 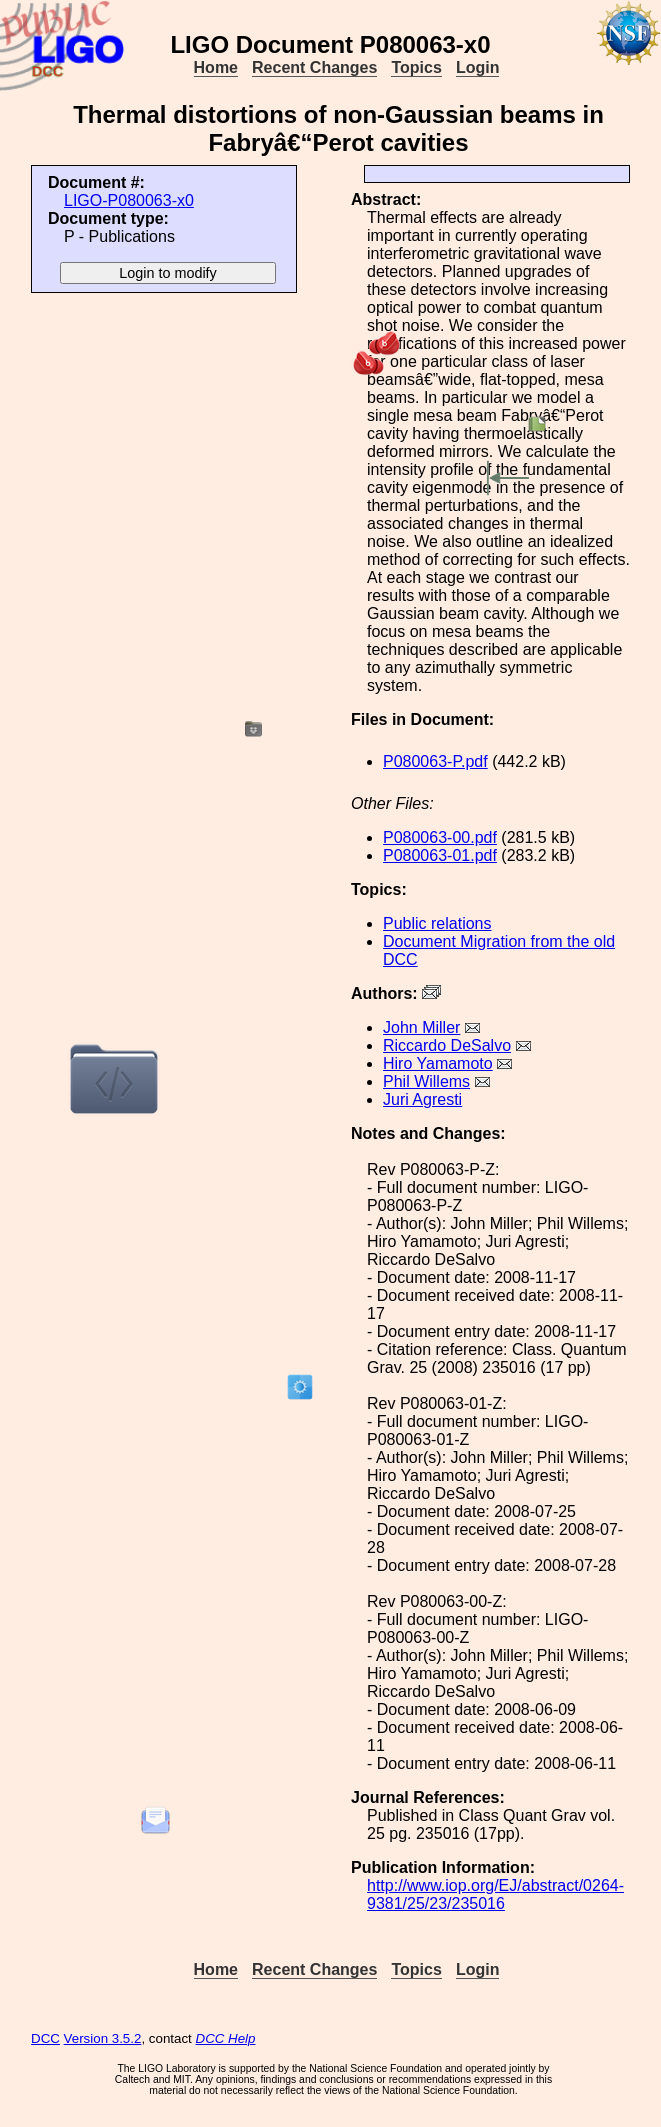 What do you see at coordinates (253, 728) in the screenshot?
I see `open your dropbox synced folder` at bounding box center [253, 728].